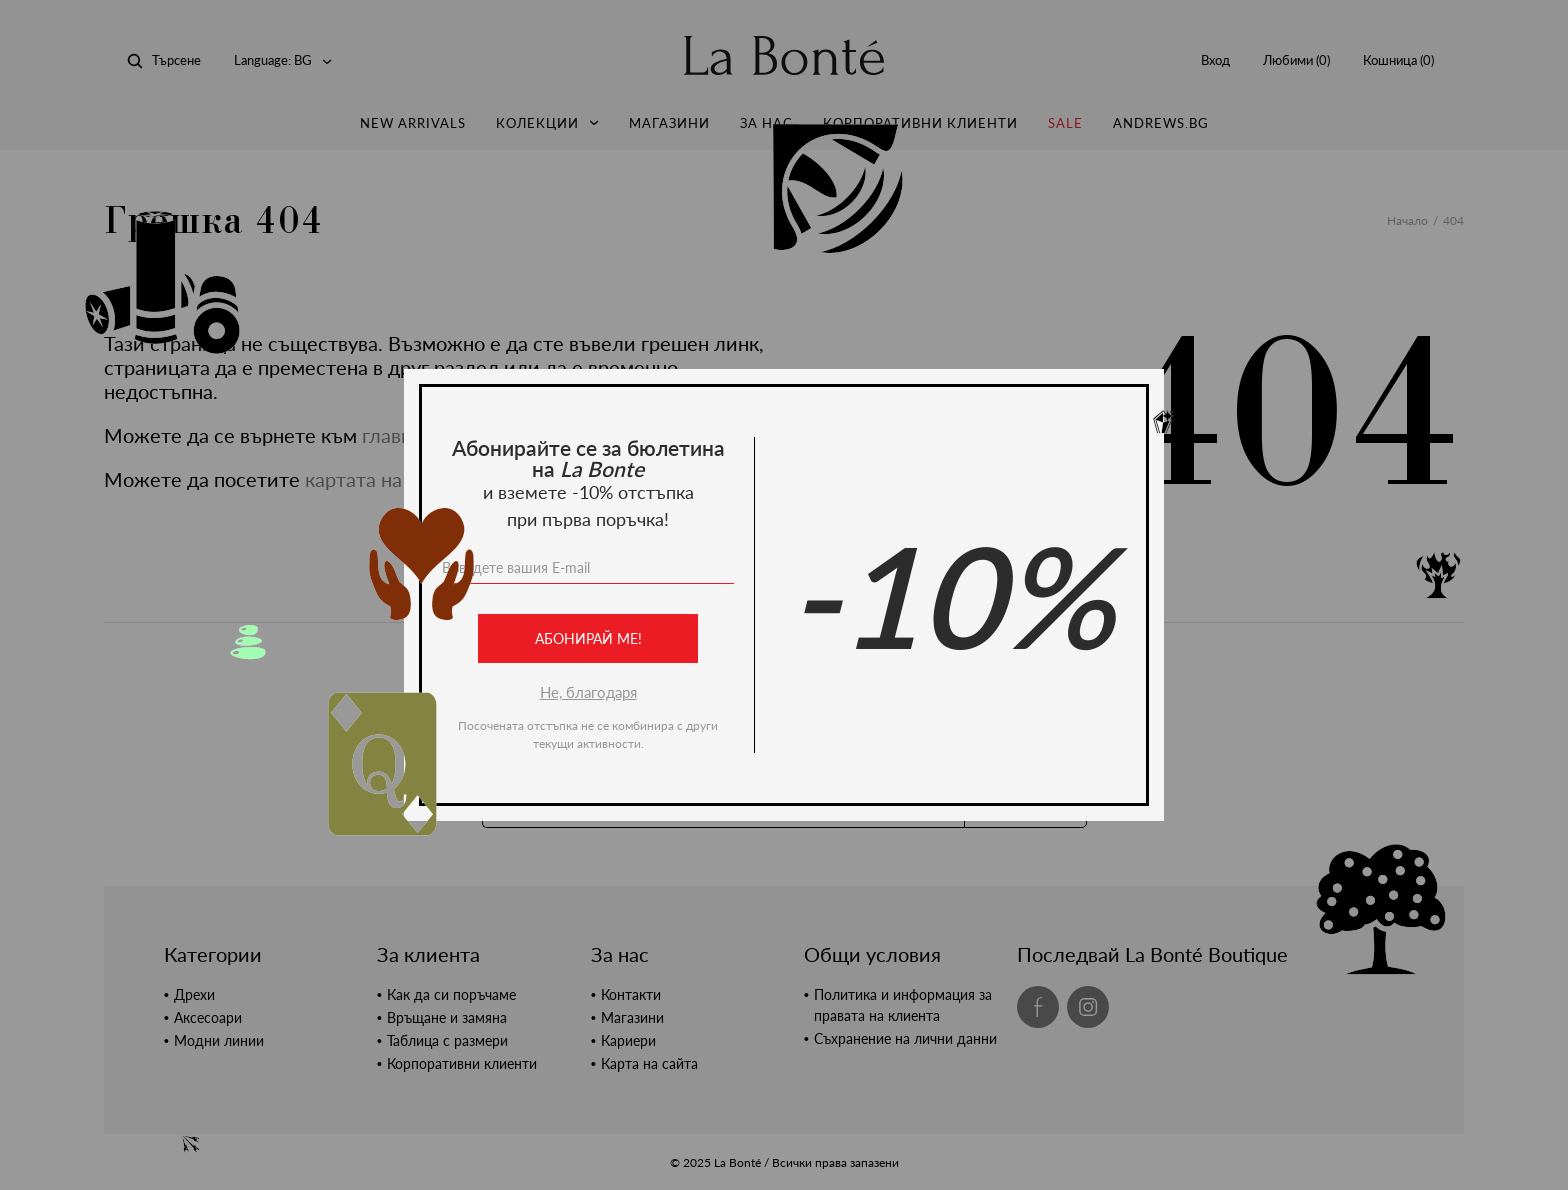 The height and width of the screenshot is (1190, 1568). Describe the element at coordinates (1162, 421) in the screenshot. I see `indicates a racing or competition game mode` at that location.